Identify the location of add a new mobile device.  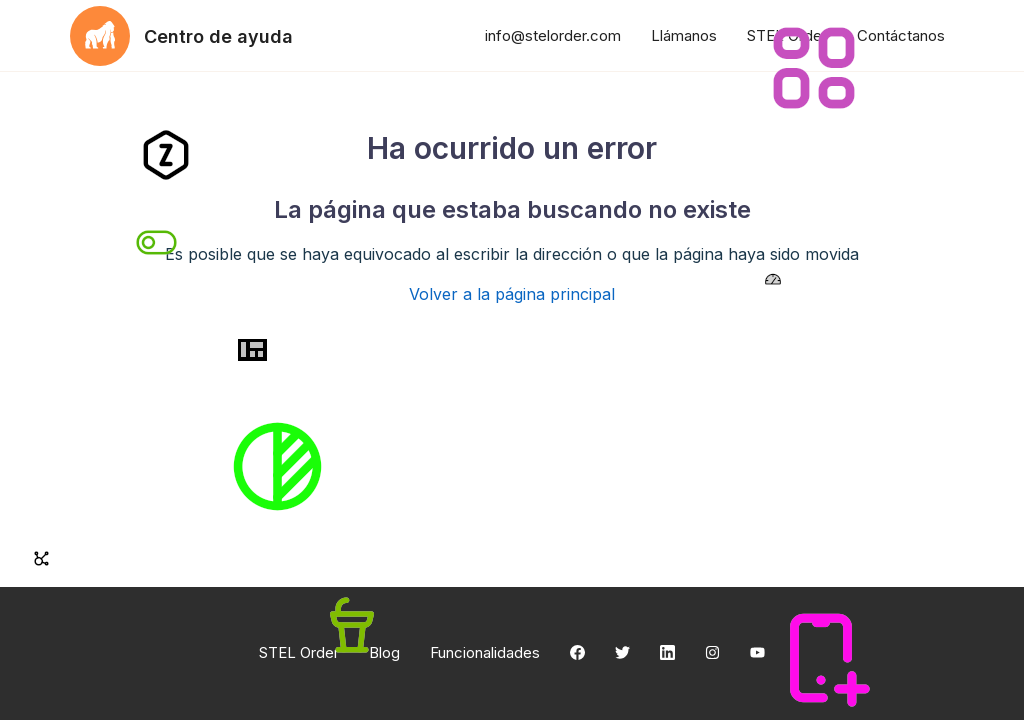
(821, 658).